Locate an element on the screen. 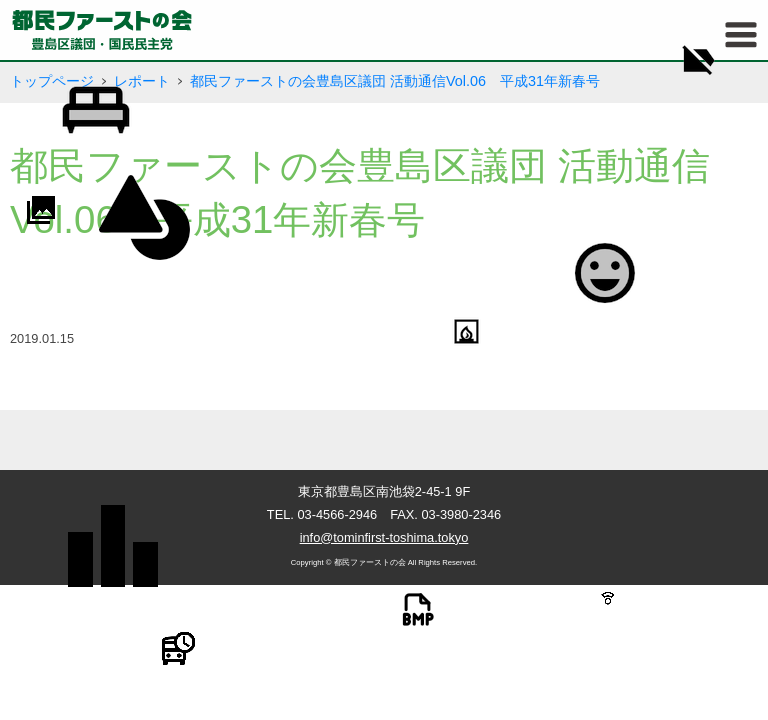  access your photo library is located at coordinates (41, 210).